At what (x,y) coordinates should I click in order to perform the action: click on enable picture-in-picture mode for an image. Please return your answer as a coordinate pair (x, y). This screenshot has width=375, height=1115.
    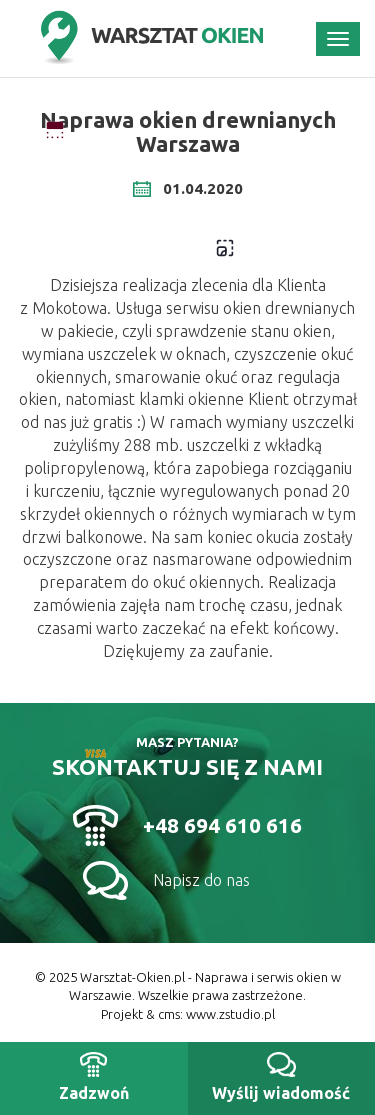
    Looking at the image, I should click on (225, 248).